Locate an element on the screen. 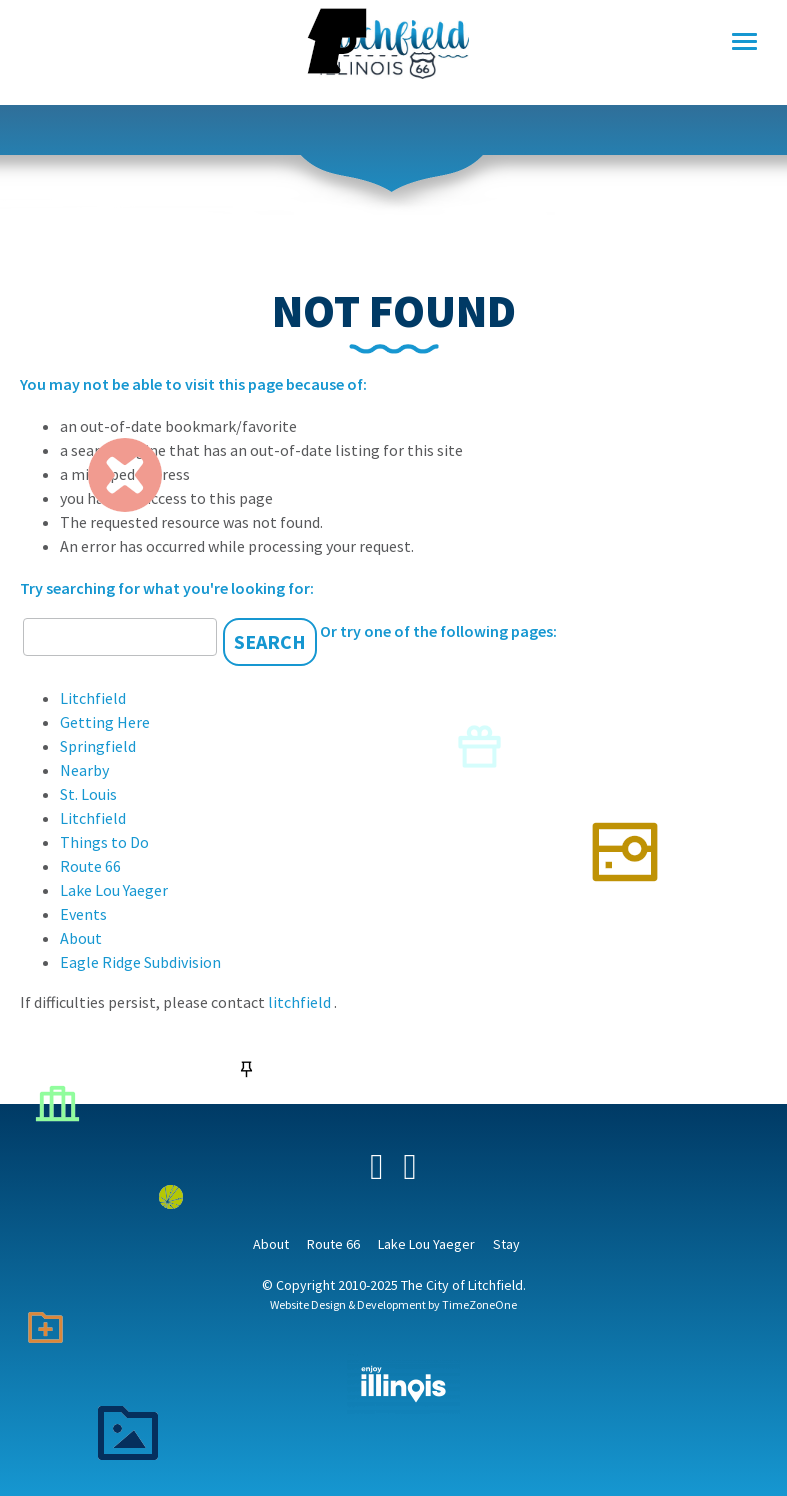 This screenshot has height=1496, width=787. open photo or image folder is located at coordinates (128, 1433).